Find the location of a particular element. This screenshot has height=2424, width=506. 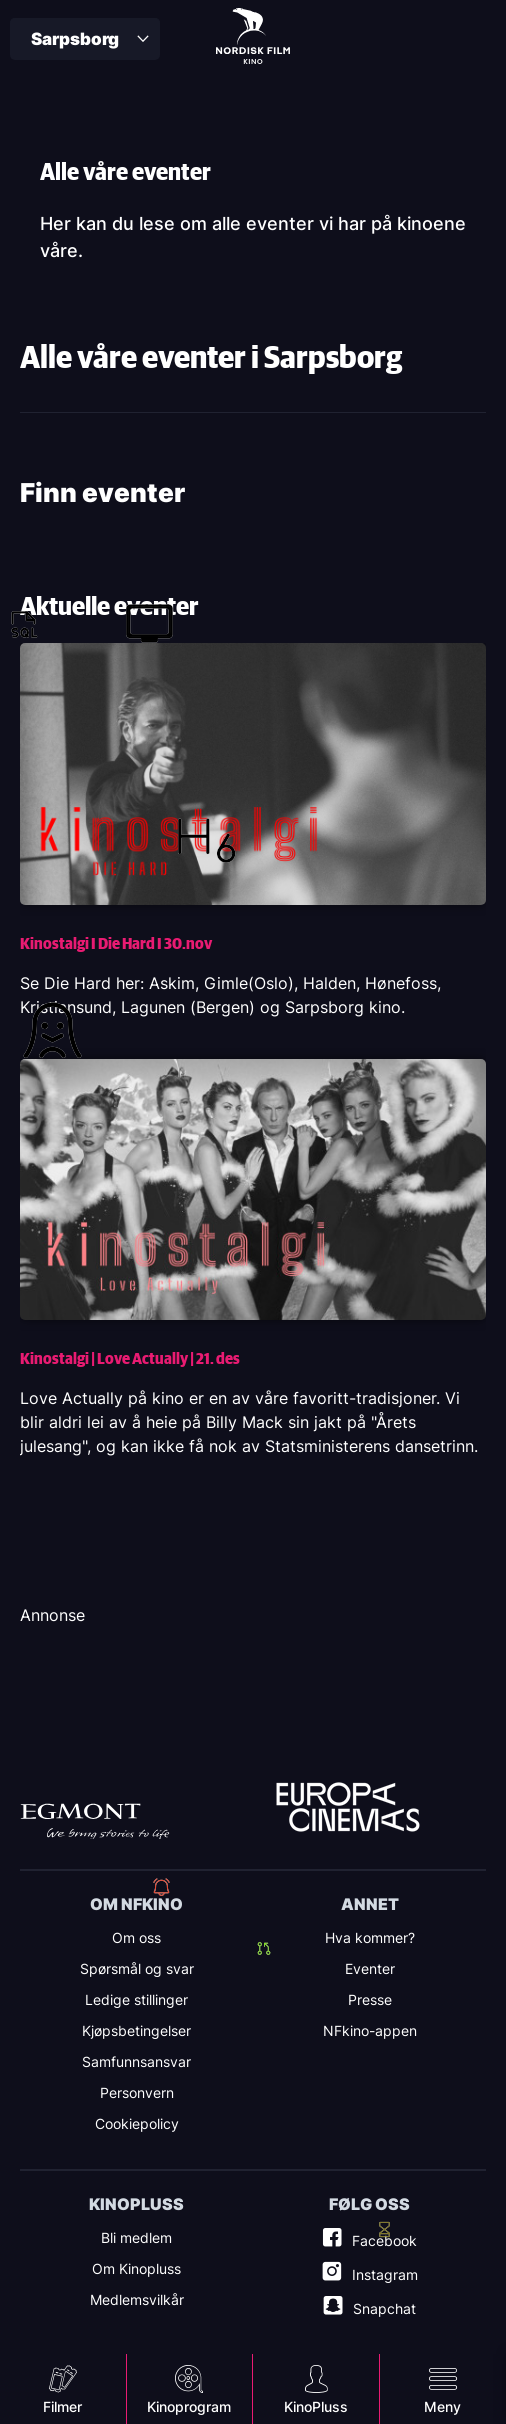

open or view an SQL database file is located at coordinates (23, 625).